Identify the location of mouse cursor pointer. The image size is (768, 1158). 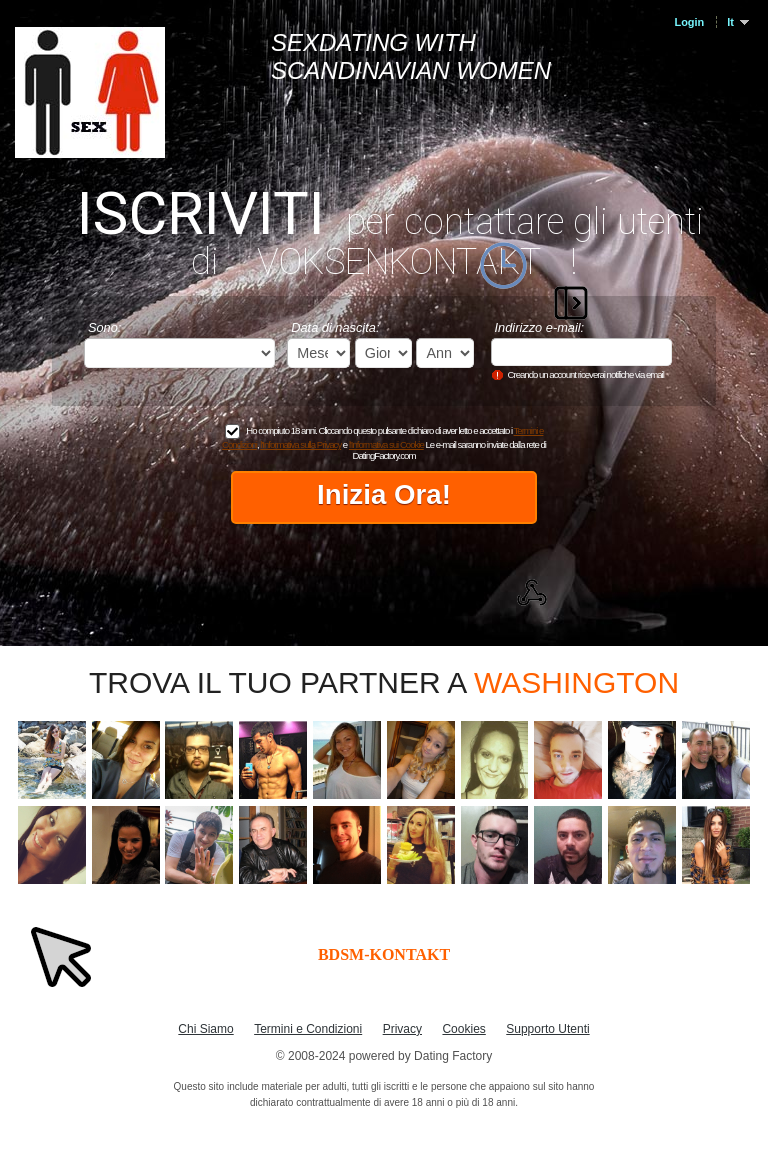
(61, 957).